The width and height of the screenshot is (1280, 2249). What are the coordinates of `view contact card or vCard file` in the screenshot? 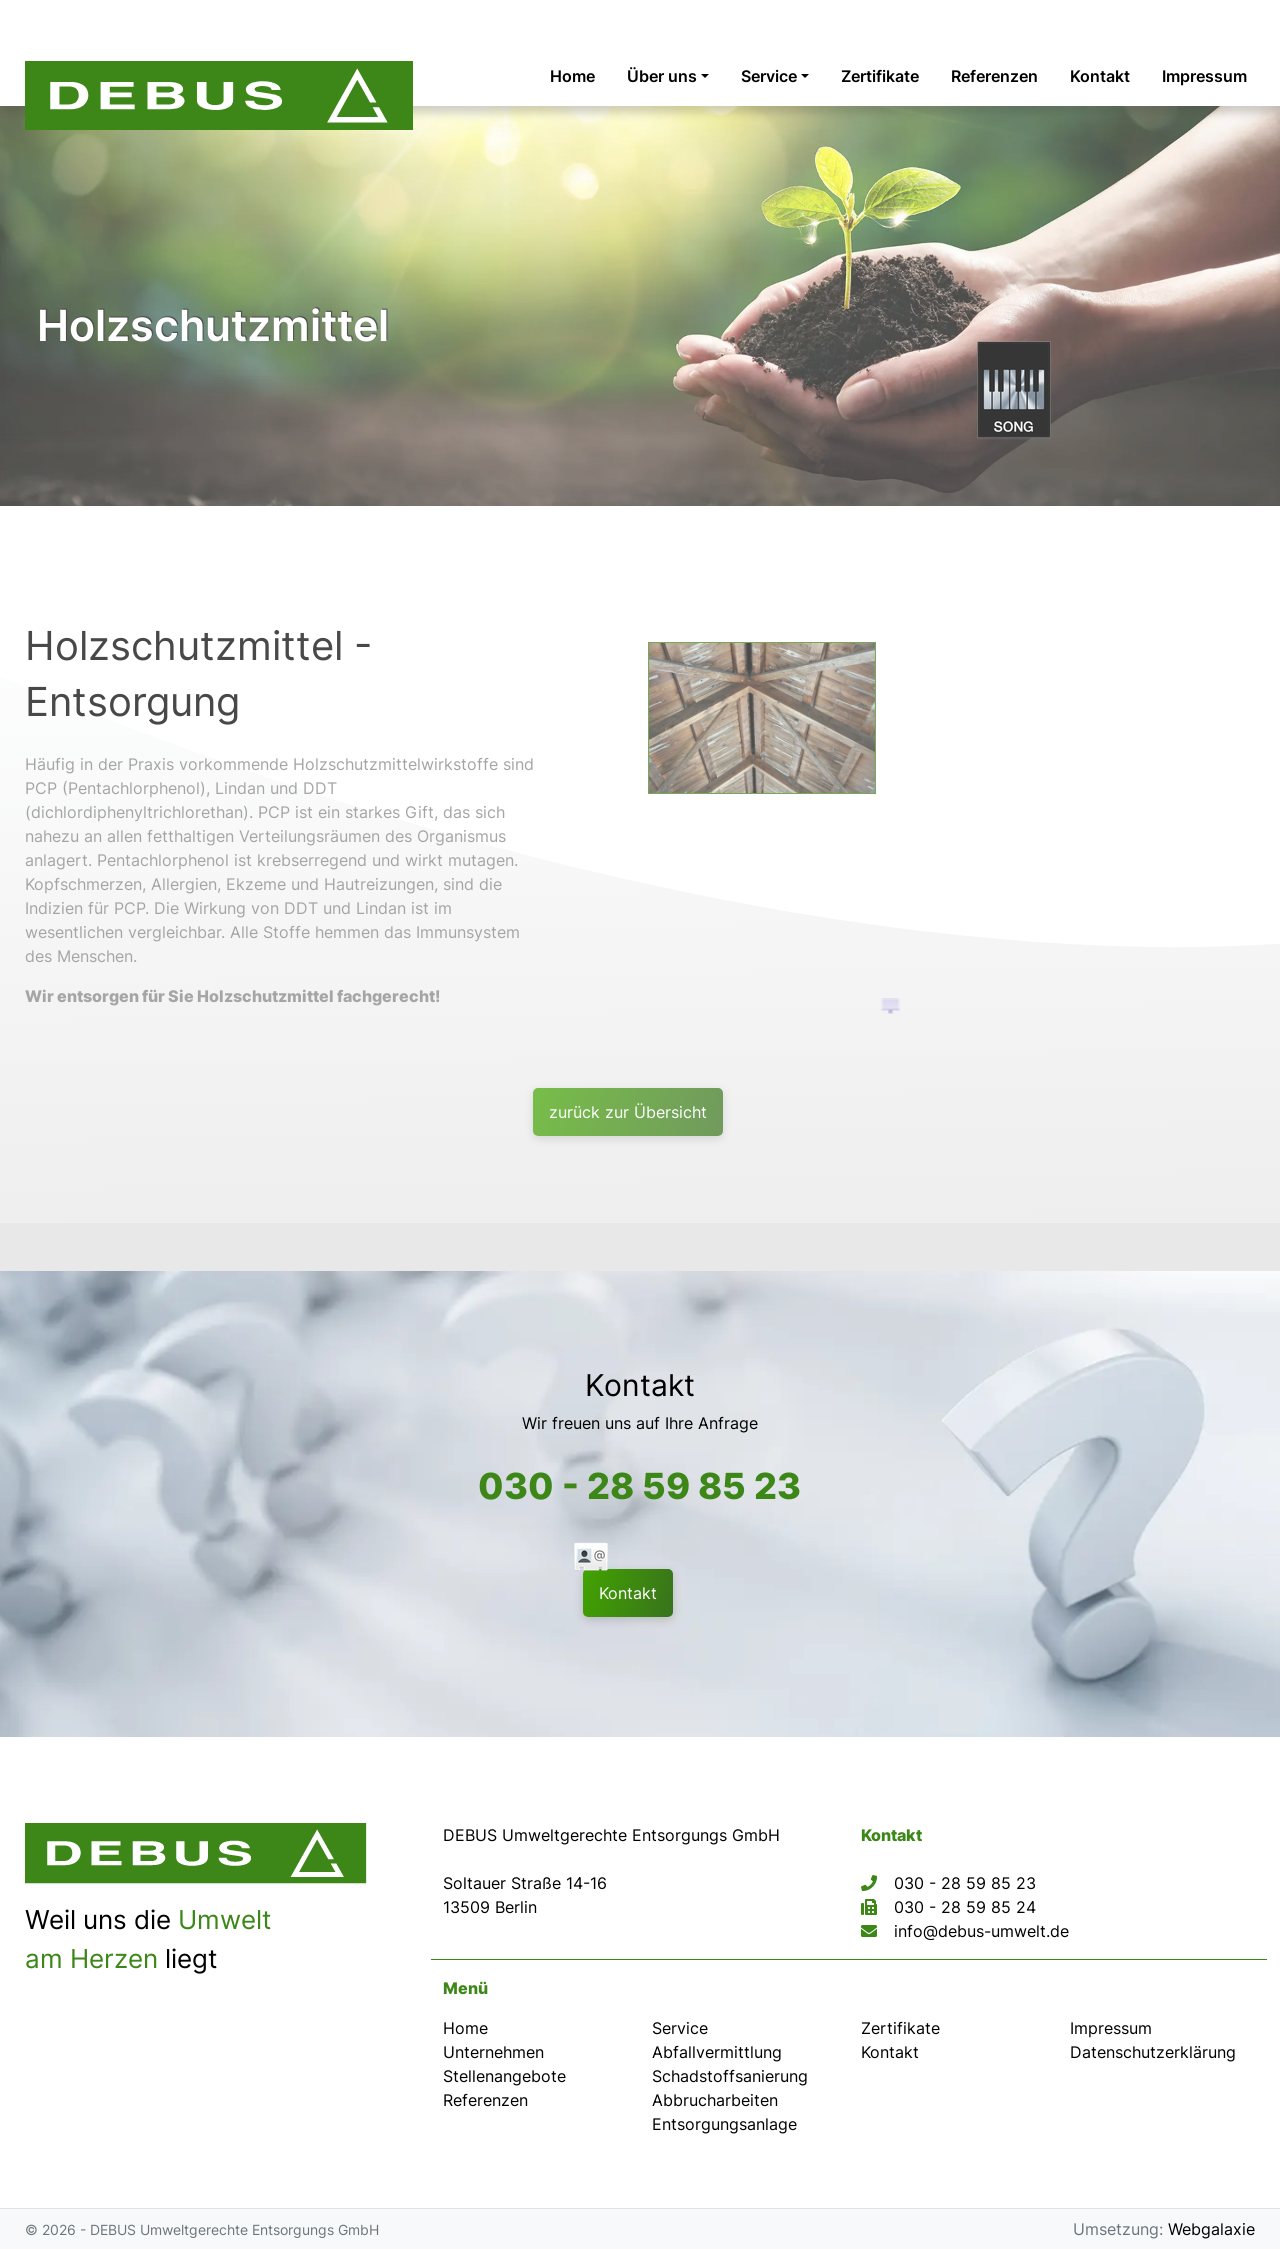 It's located at (591, 1557).